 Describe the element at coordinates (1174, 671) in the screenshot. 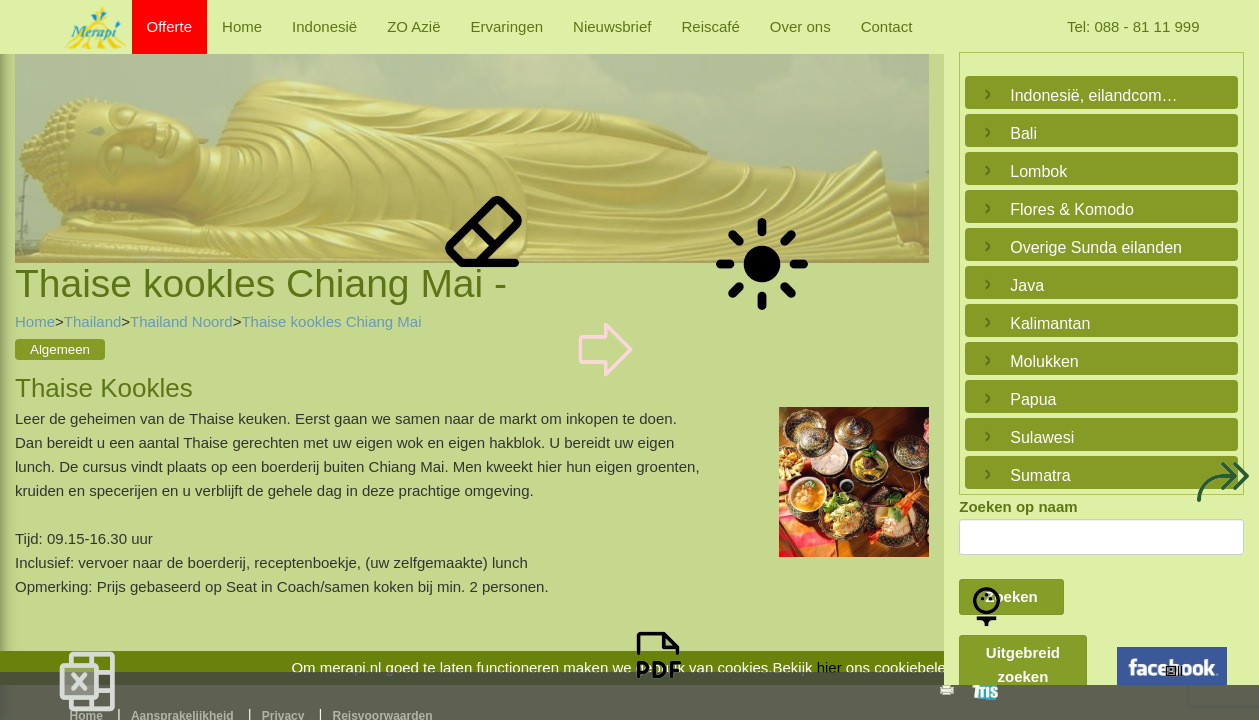

I see `view recently contacted people` at that location.